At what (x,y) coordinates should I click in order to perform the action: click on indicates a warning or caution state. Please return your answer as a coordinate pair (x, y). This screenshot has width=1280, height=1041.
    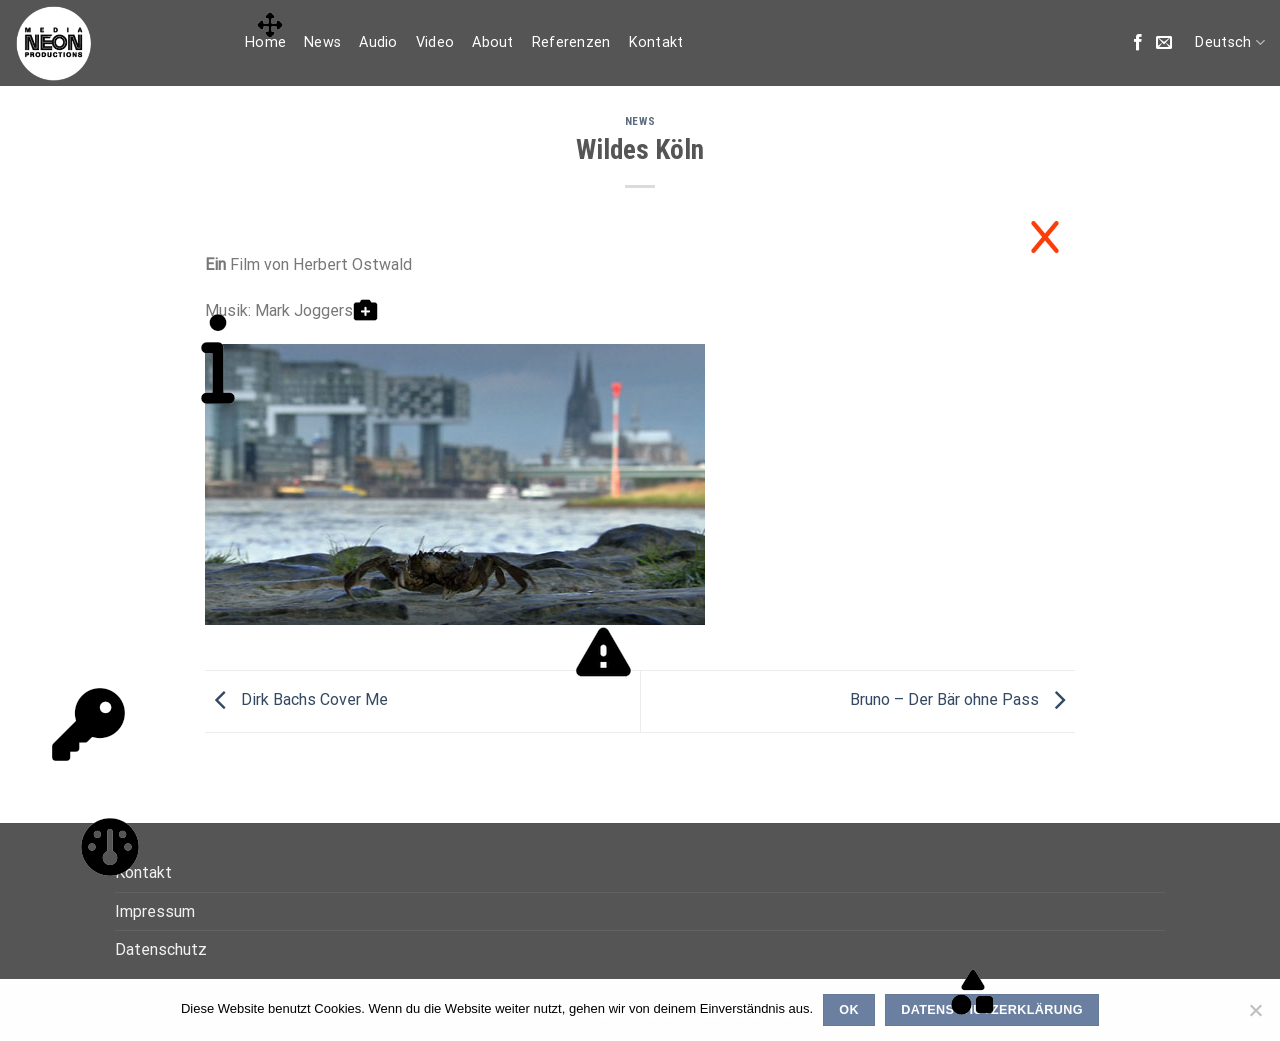
    Looking at the image, I should click on (603, 650).